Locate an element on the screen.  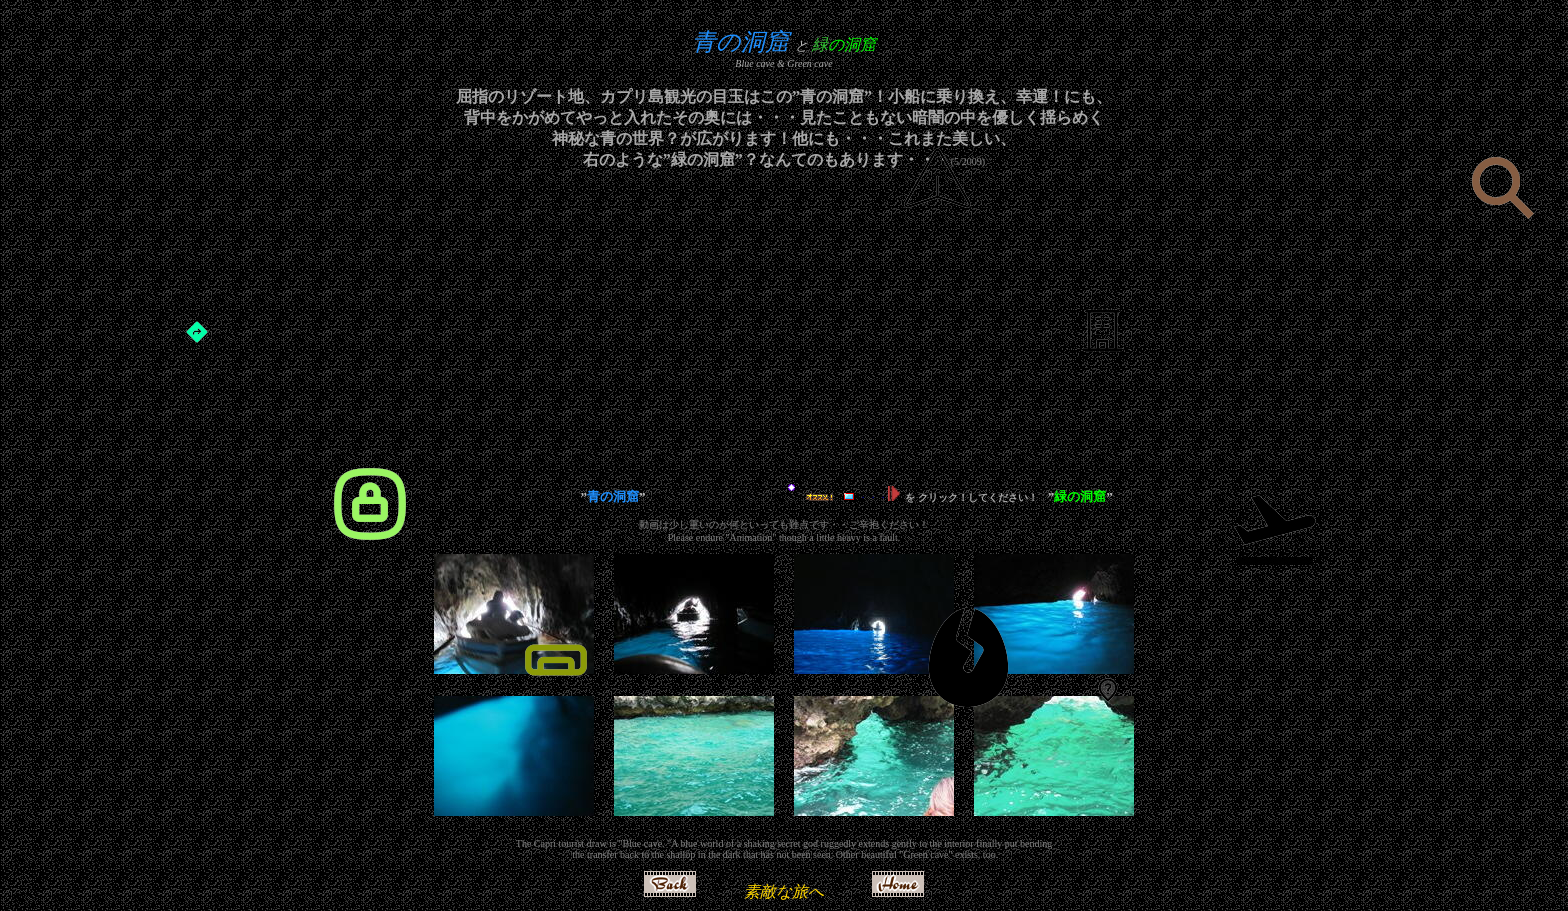
navigate to directions or routing options is located at coordinates (197, 332).